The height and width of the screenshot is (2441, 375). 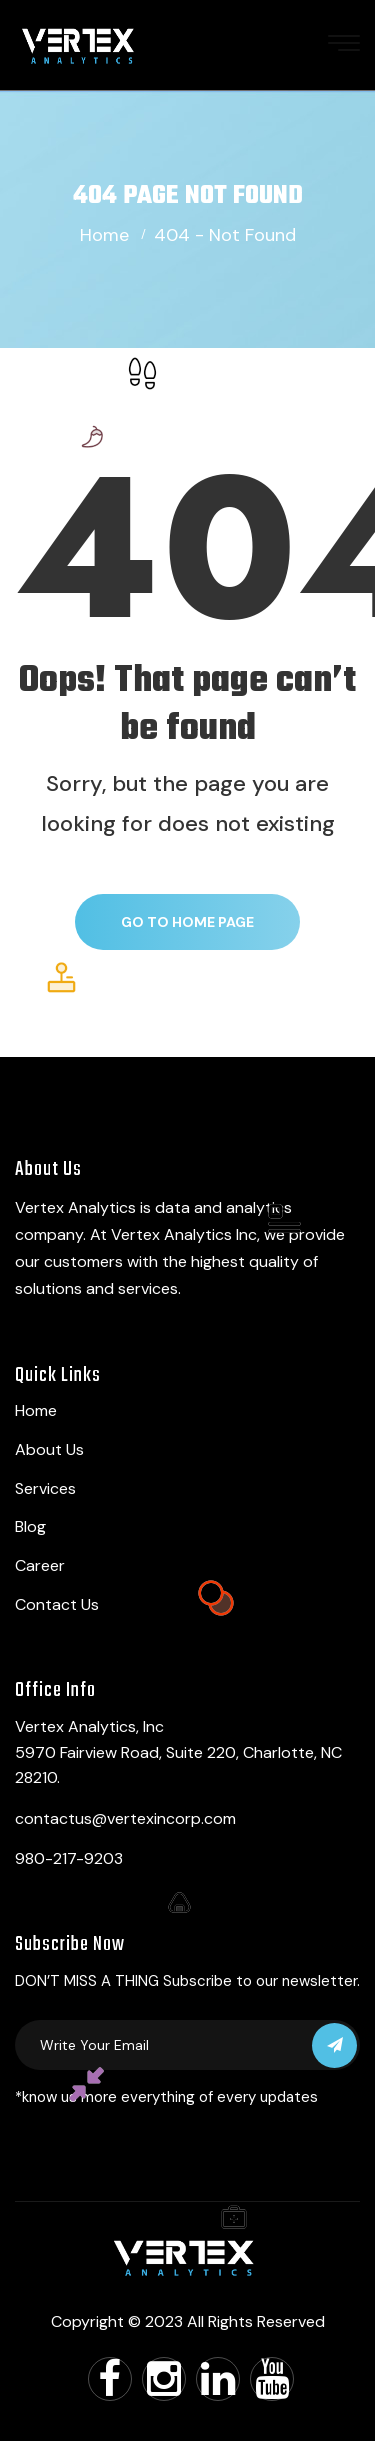 What do you see at coordinates (216, 1598) in the screenshot?
I see `subtract or remove a shape from selection` at bounding box center [216, 1598].